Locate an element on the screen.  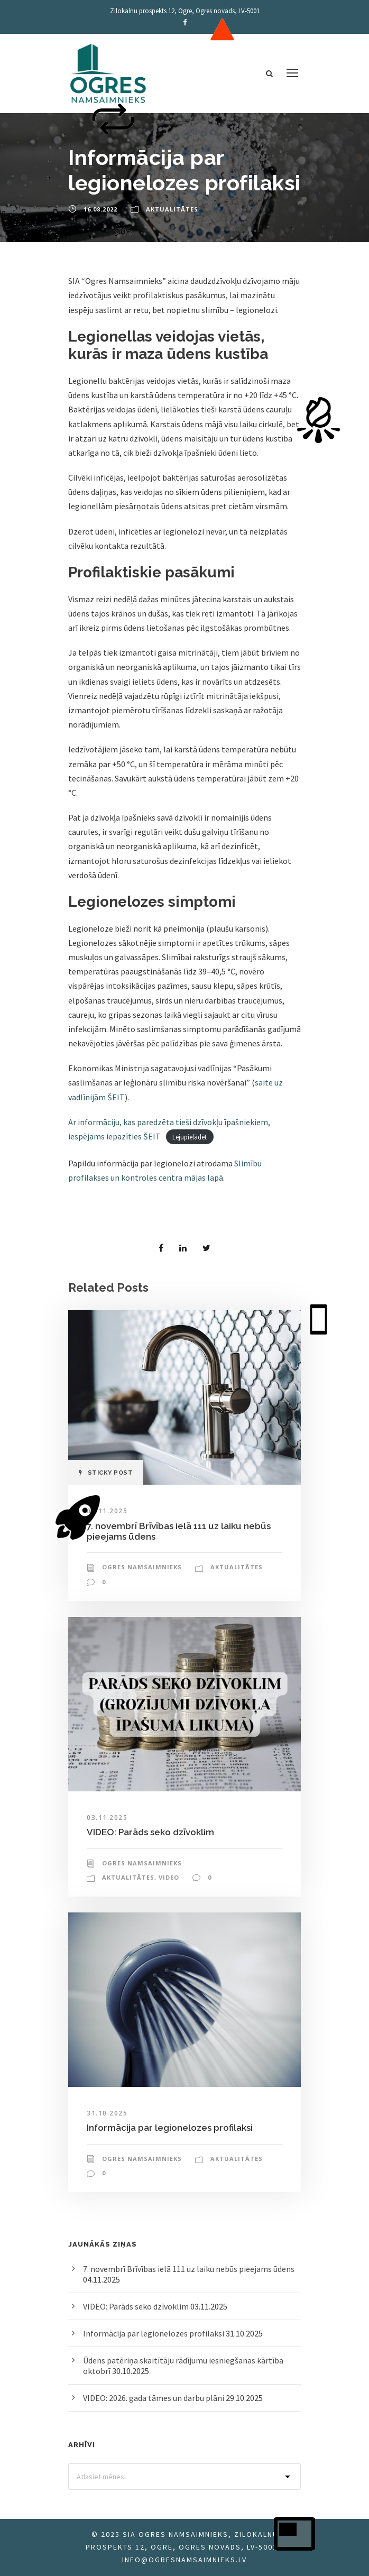
indicates a warning or alert status is located at coordinates (222, 29).